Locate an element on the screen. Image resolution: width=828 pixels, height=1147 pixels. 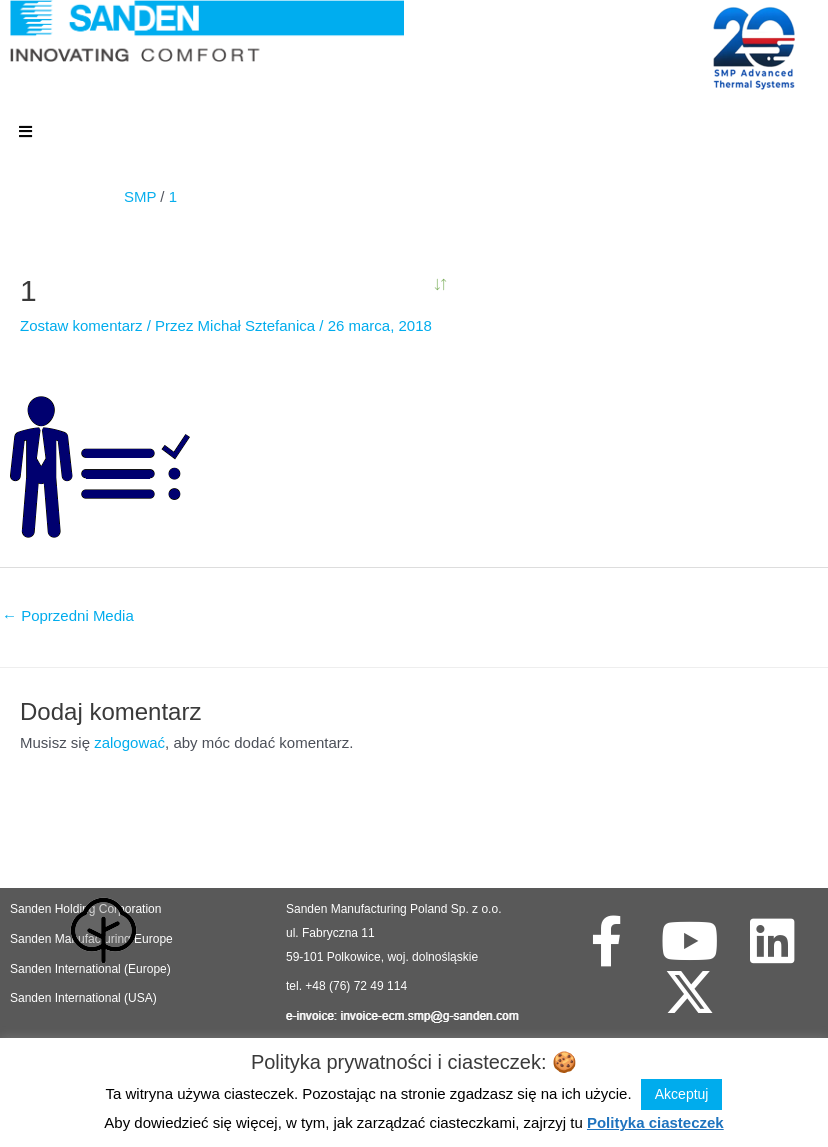
sort items in ascending or descending order is located at coordinates (440, 284).